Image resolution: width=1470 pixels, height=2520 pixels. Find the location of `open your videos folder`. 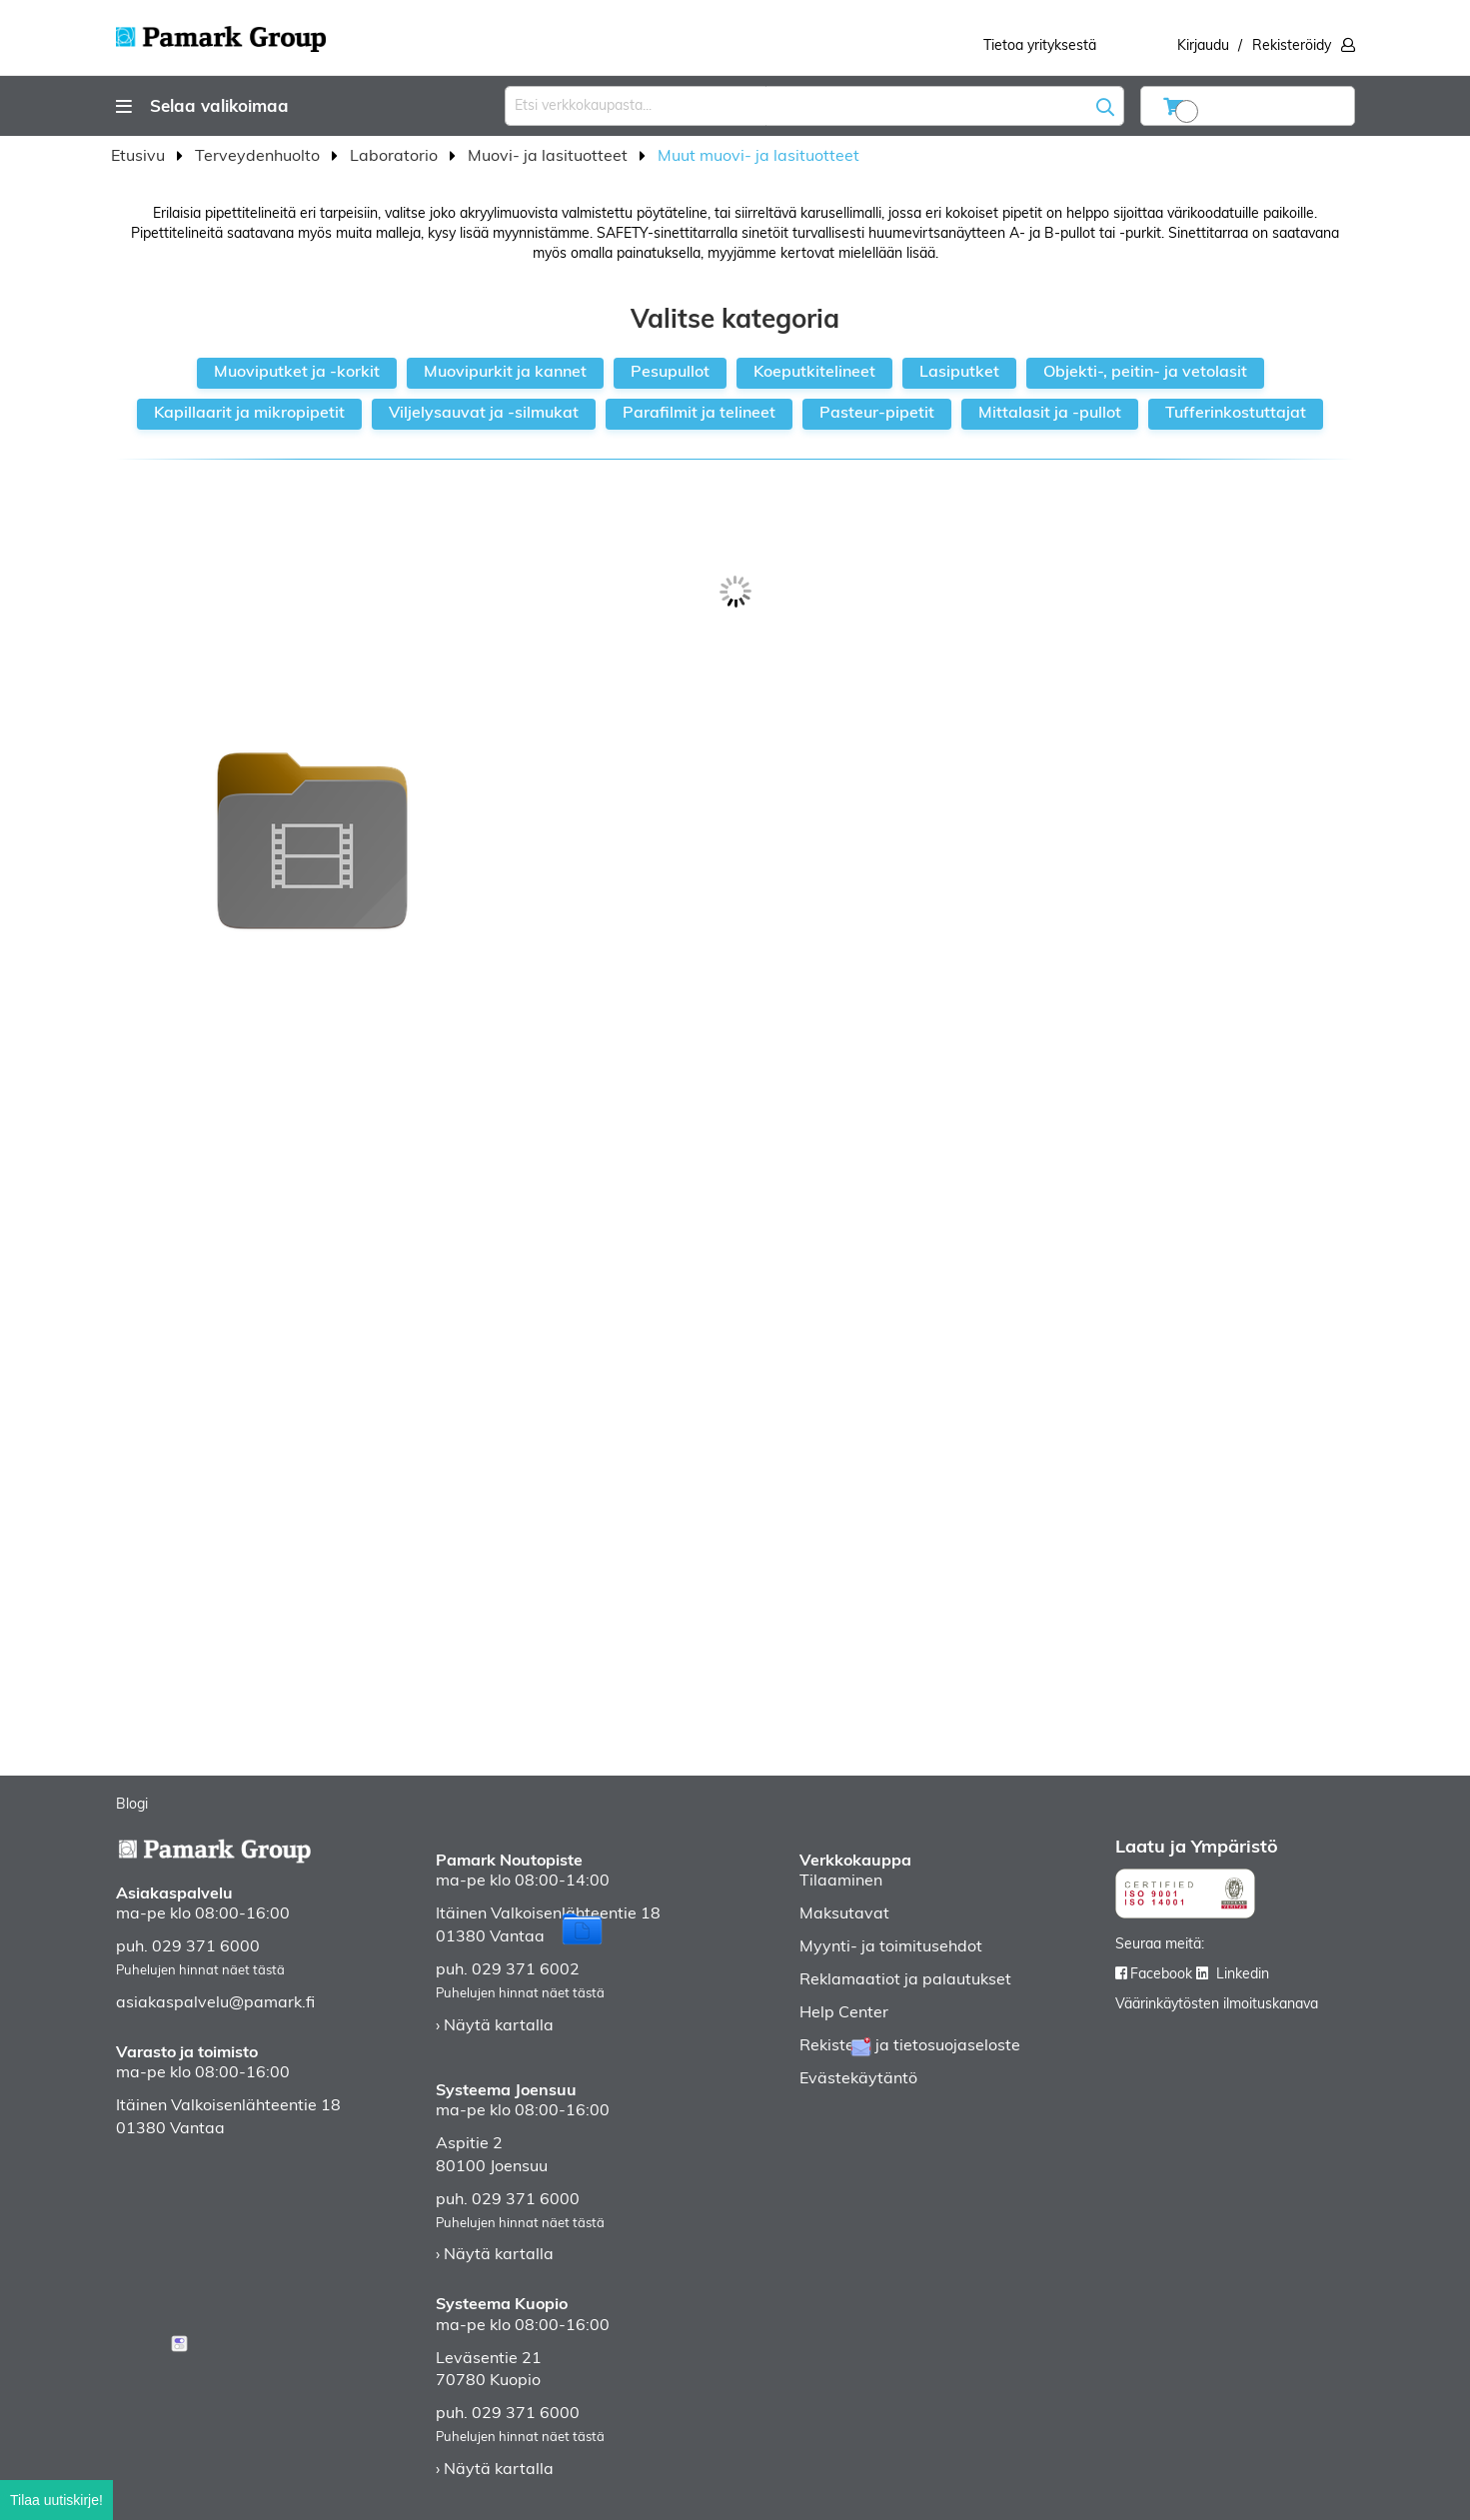

open your videos folder is located at coordinates (312, 840).